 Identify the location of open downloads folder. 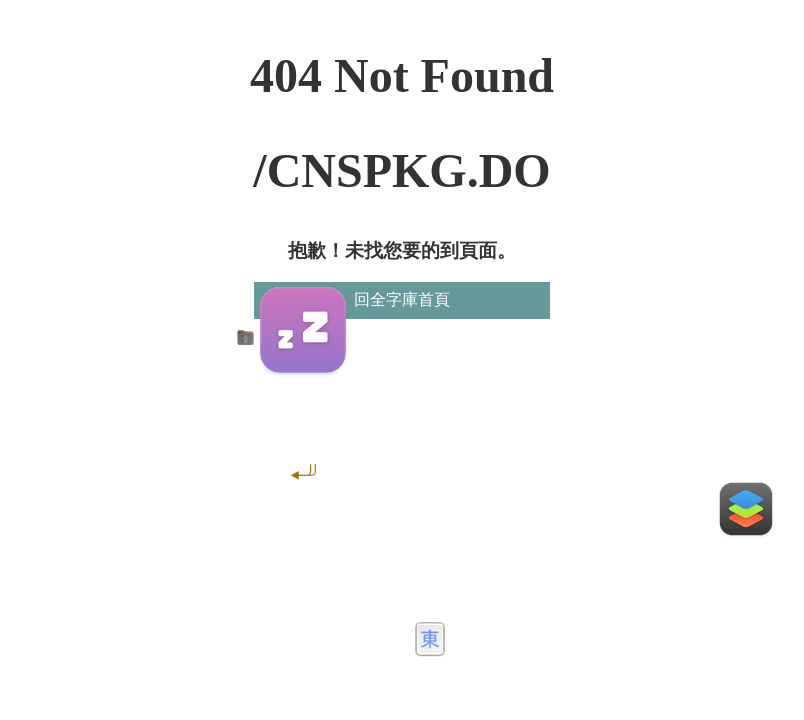
(245, 337).